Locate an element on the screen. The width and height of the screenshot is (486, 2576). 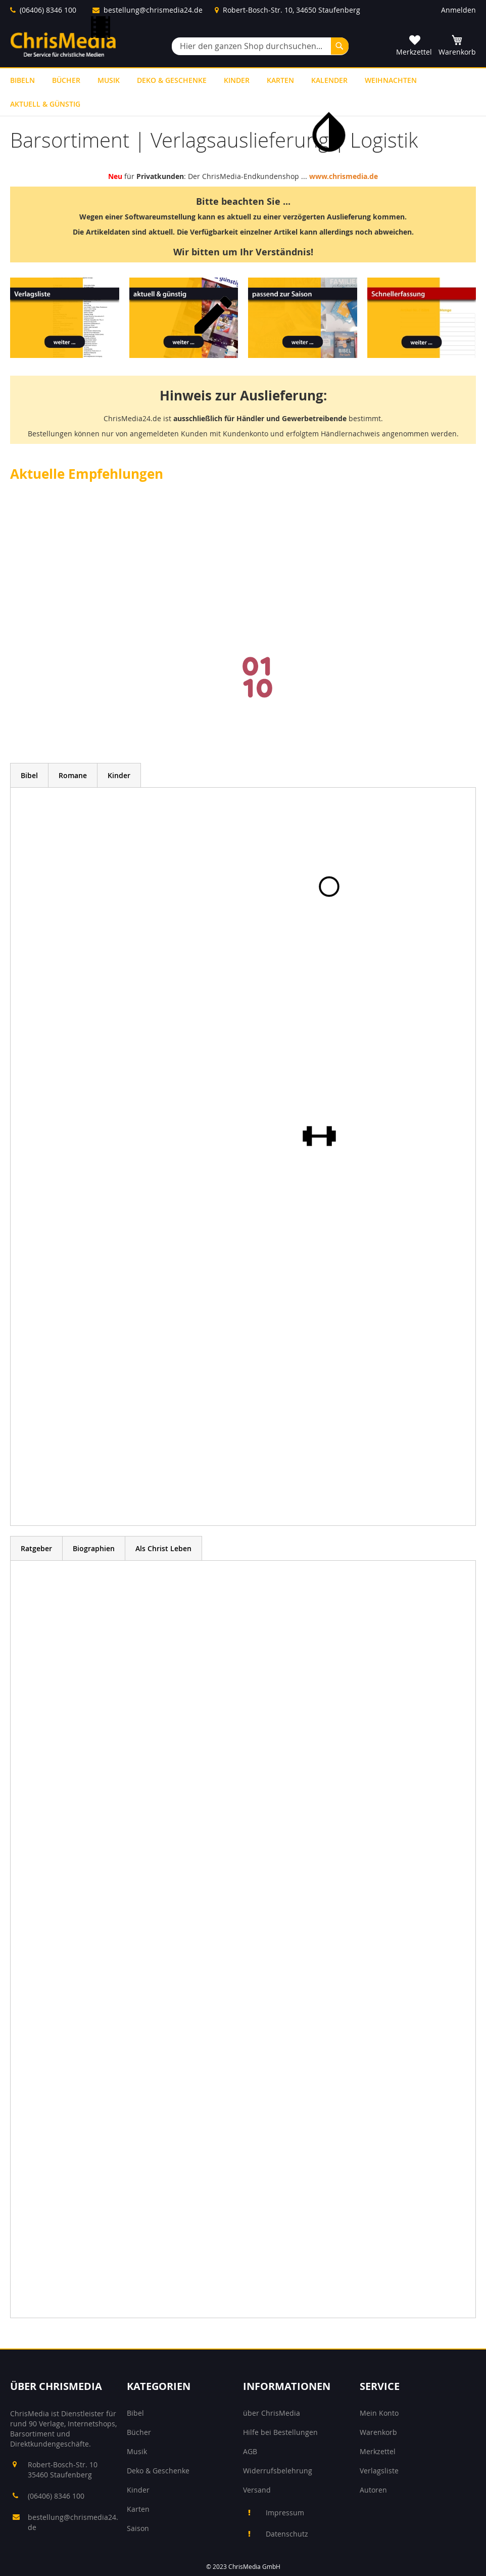
toggle color inversion or contrast settings is located at coordinates (329, 132).